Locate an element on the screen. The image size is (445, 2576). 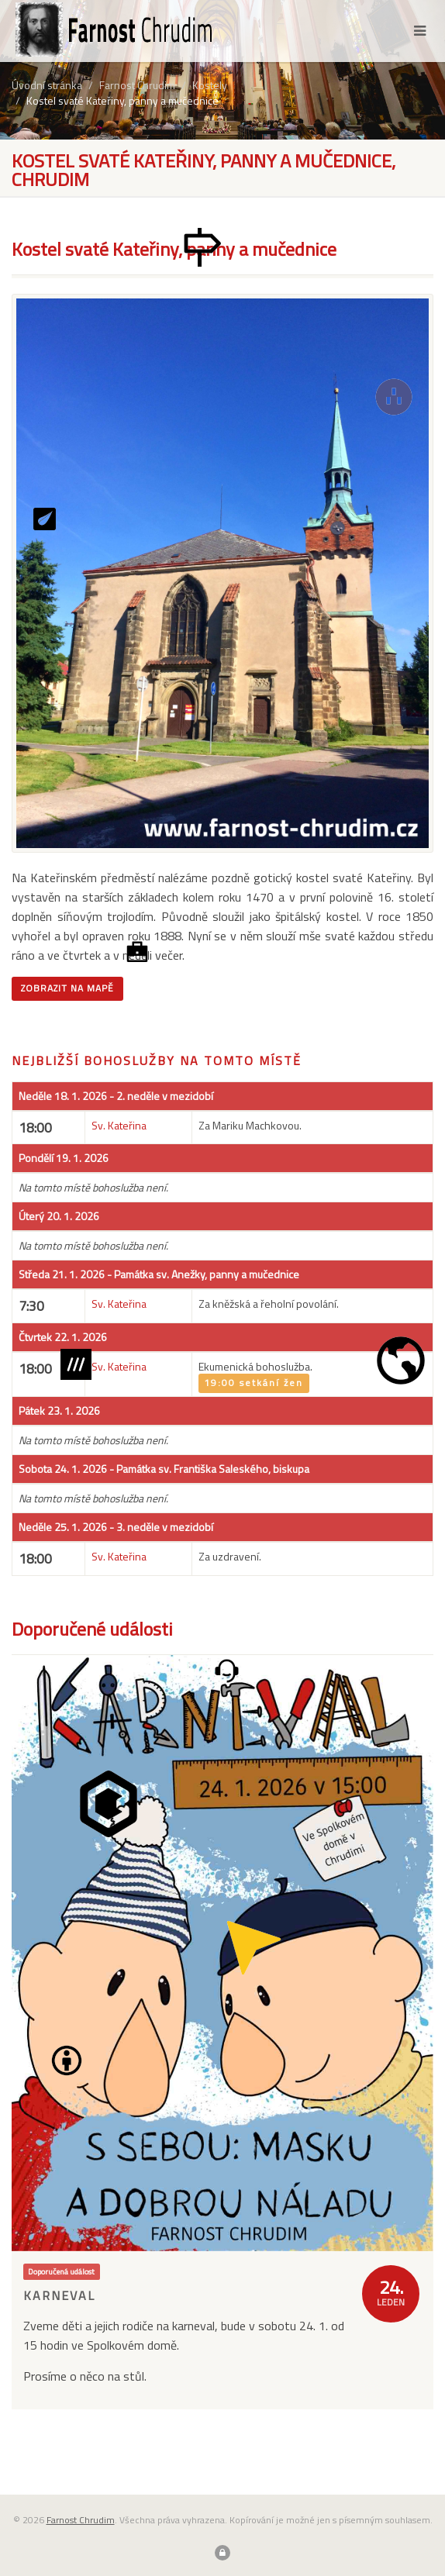
get directions or navigate to a destination is located at coordinates (202, 247).